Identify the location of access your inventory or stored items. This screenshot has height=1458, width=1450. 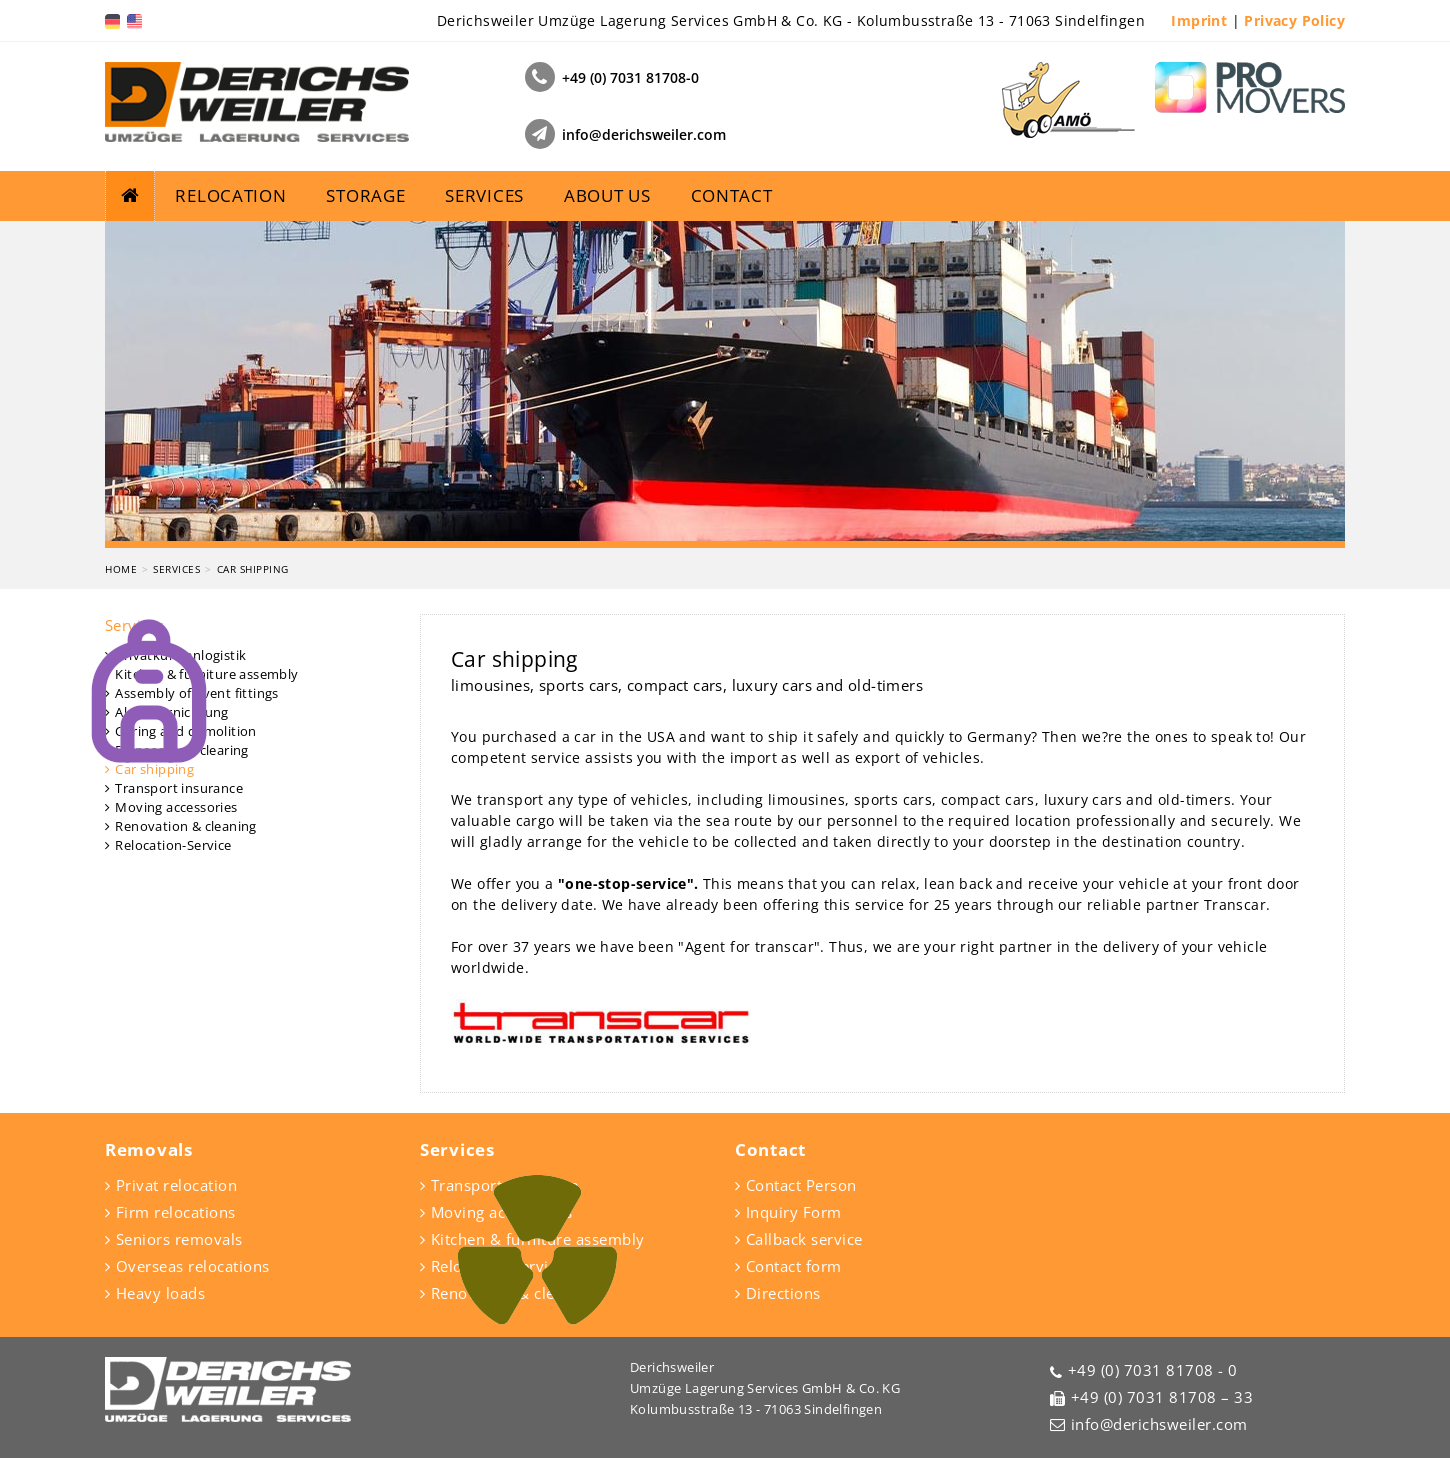
(149, 691).